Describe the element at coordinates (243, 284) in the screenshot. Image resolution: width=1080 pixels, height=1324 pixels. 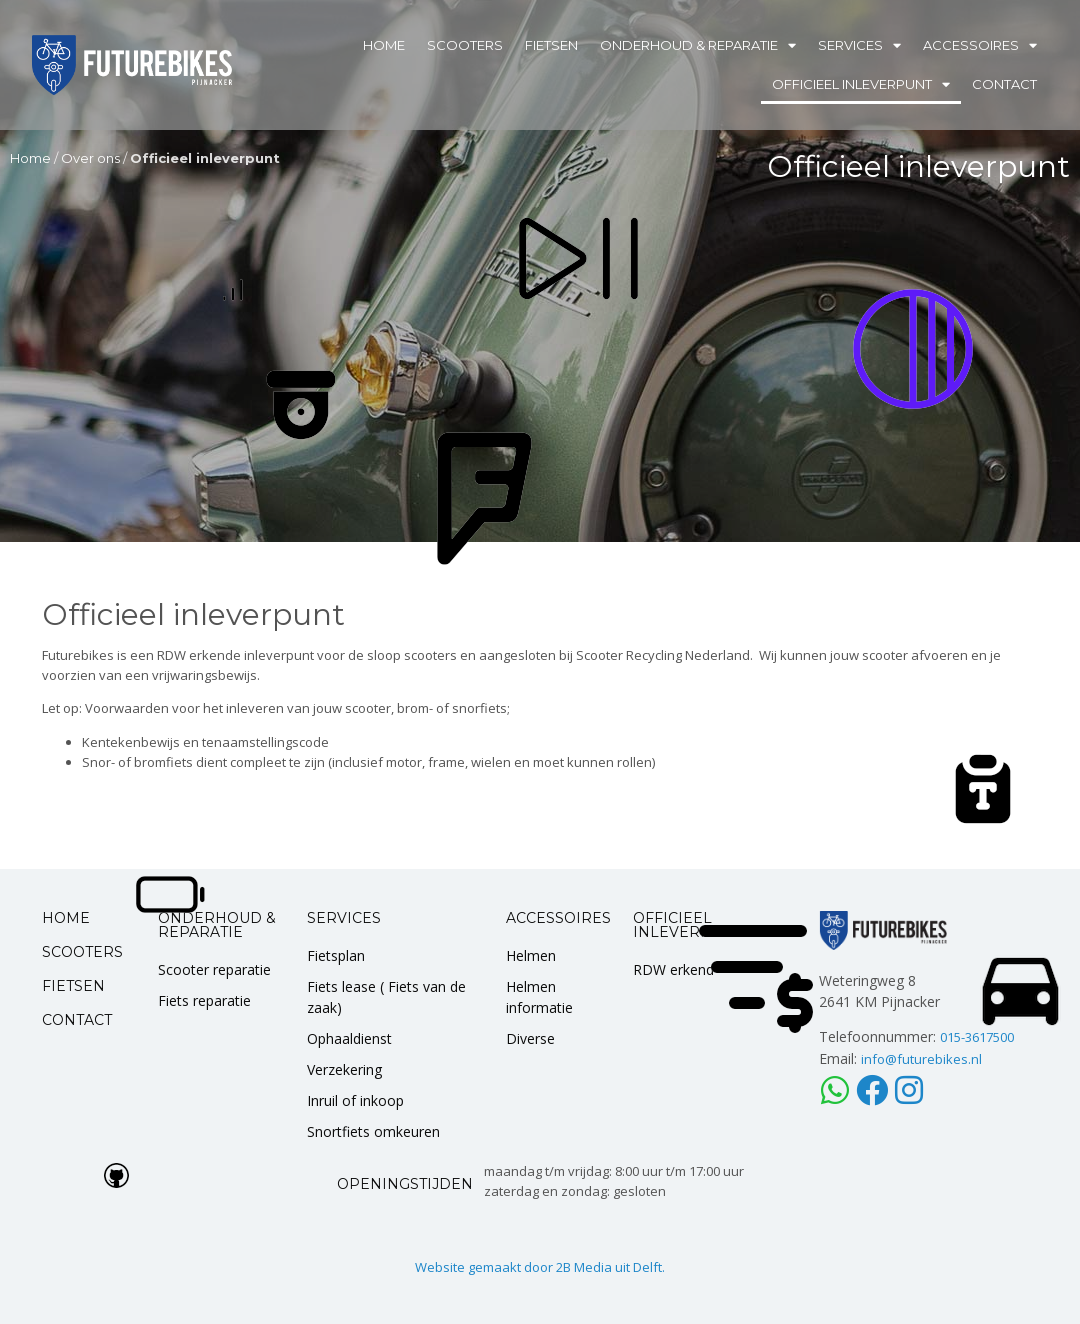
I see `indicates medium cellular signal strength` at that location.